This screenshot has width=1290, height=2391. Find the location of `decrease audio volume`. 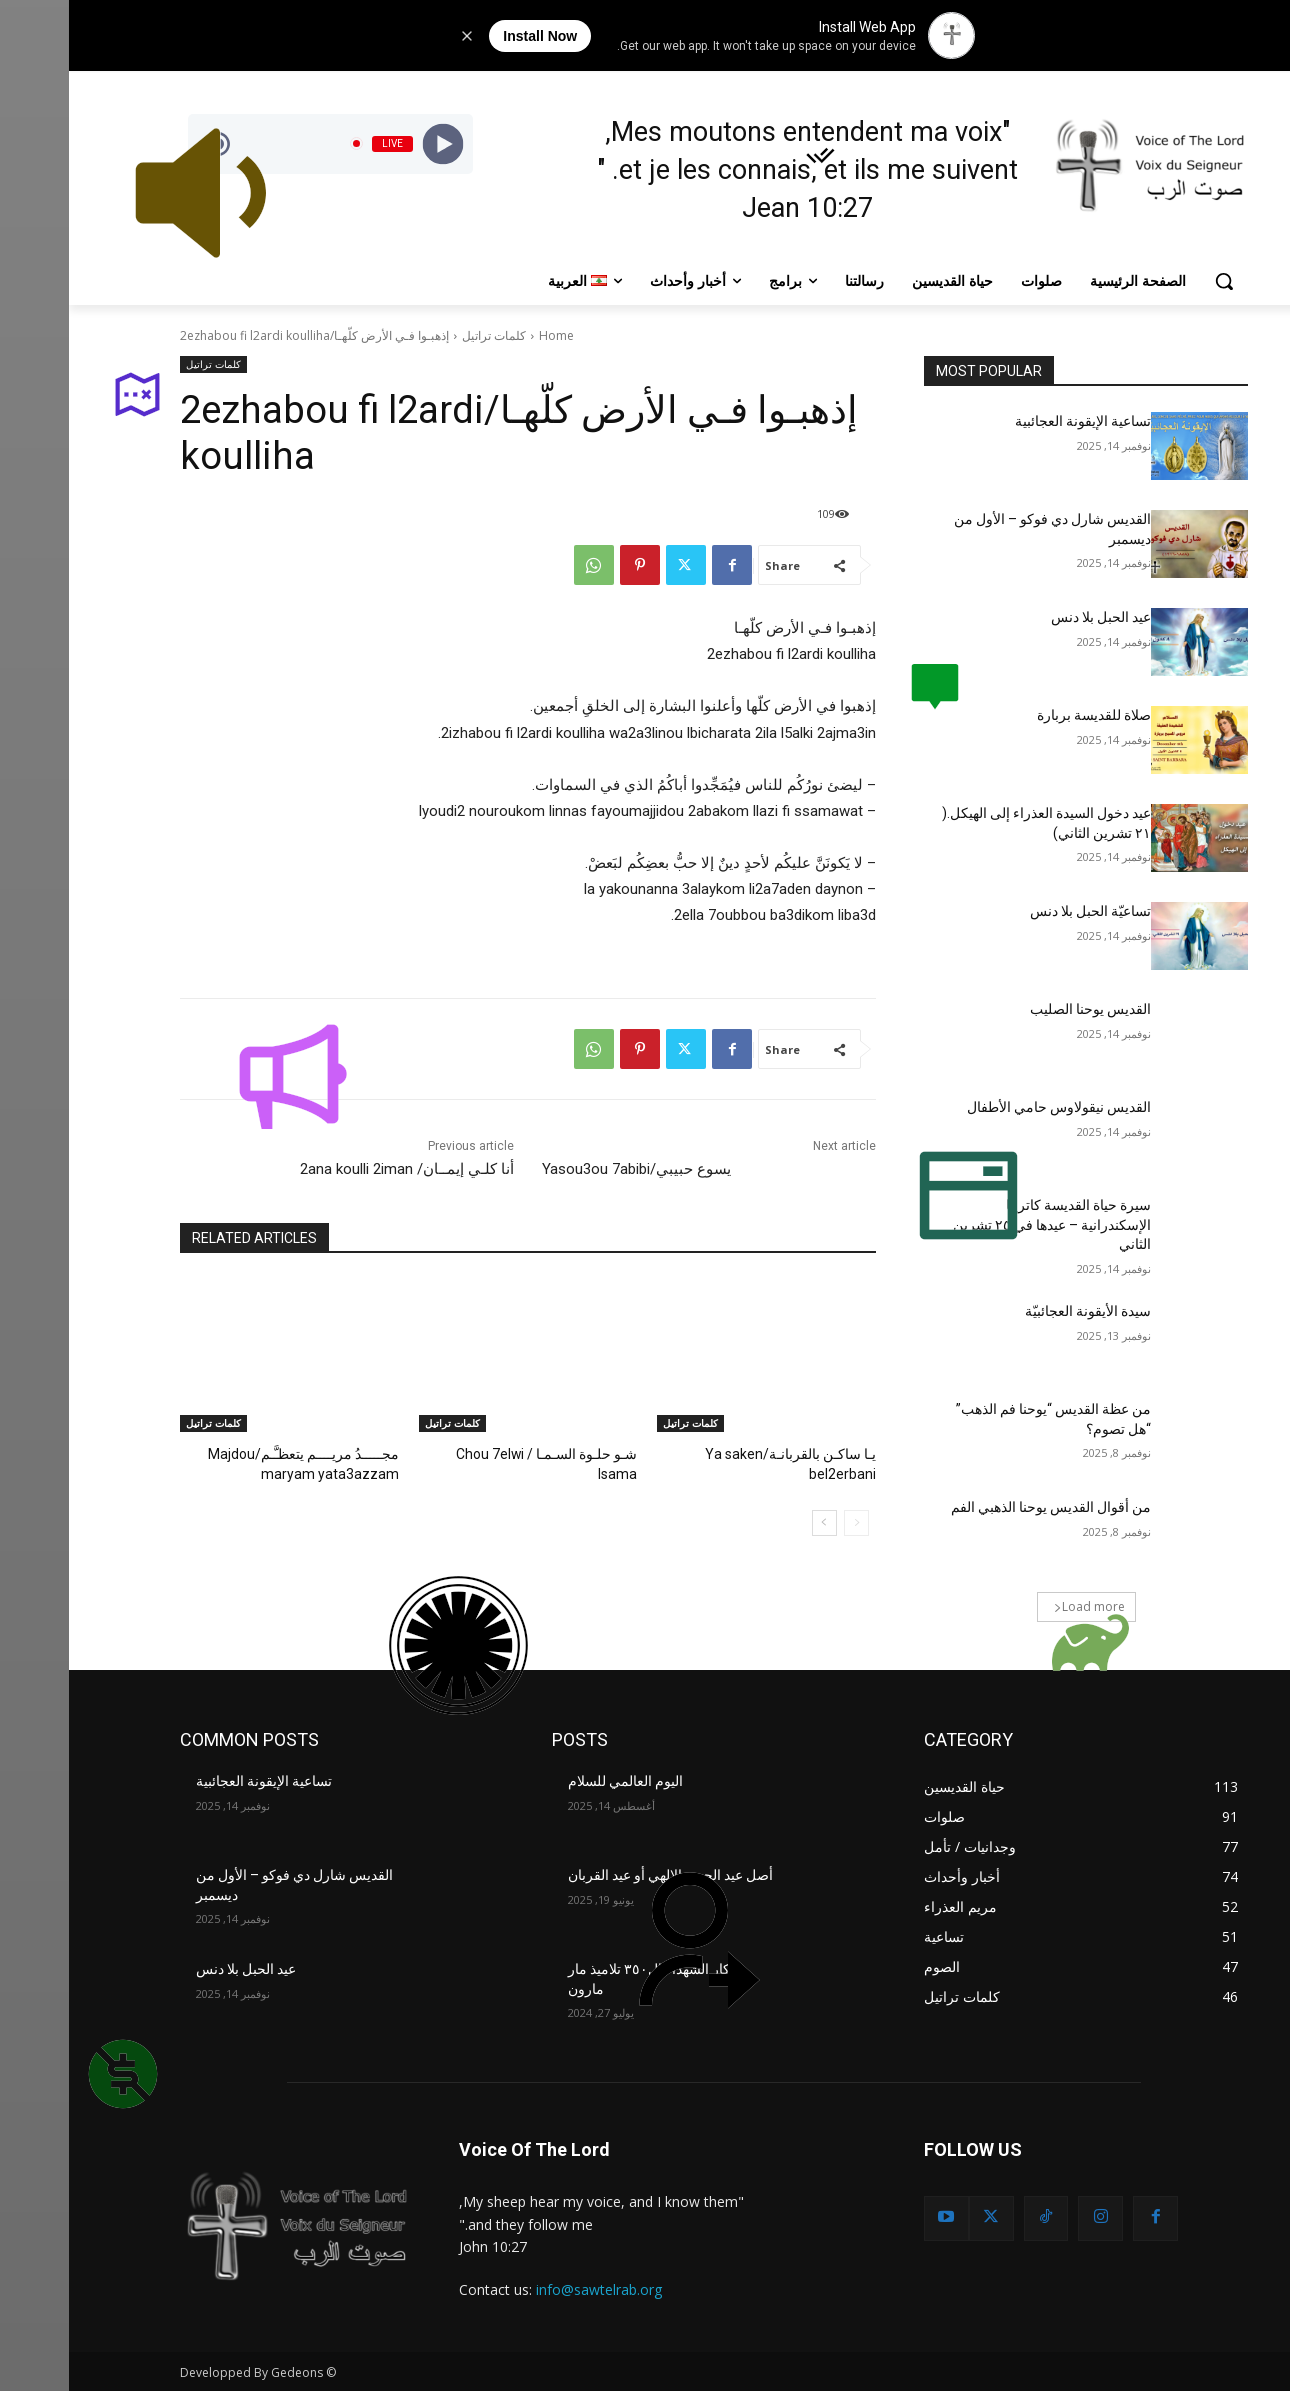

decrease audio volume is located at coordinates (197, 193).